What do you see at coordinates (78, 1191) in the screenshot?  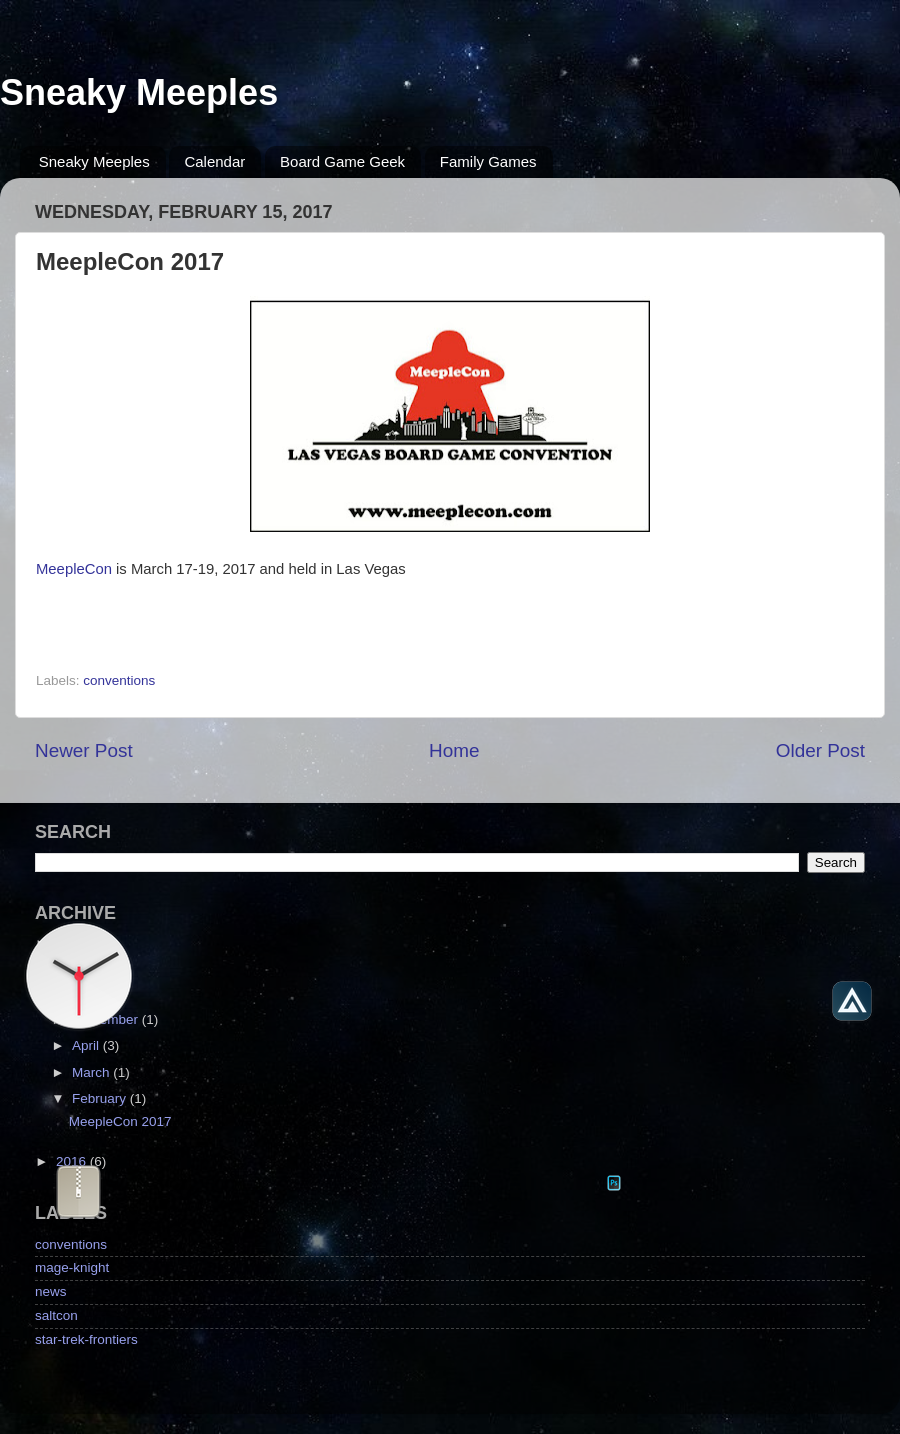 I see `open file roller archive manager` at bounding box center [78, 1191].